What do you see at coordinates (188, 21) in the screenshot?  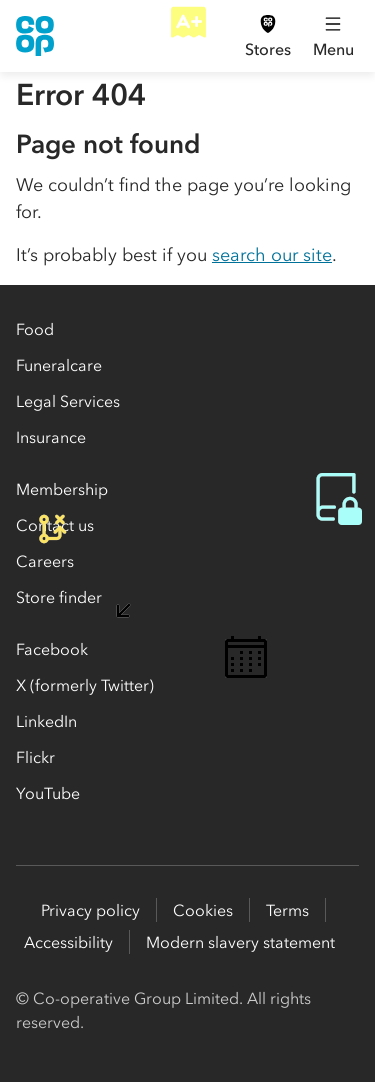 I see `view exam or test results` at bounding box center [188, 21].